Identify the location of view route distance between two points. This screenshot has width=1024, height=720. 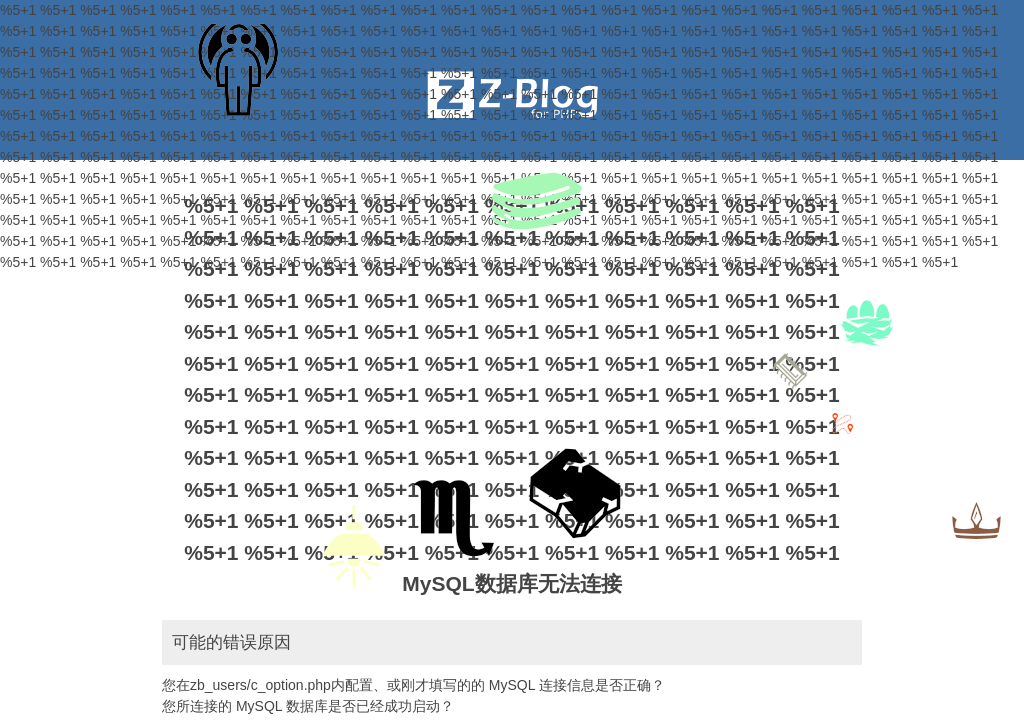
(842, 423).